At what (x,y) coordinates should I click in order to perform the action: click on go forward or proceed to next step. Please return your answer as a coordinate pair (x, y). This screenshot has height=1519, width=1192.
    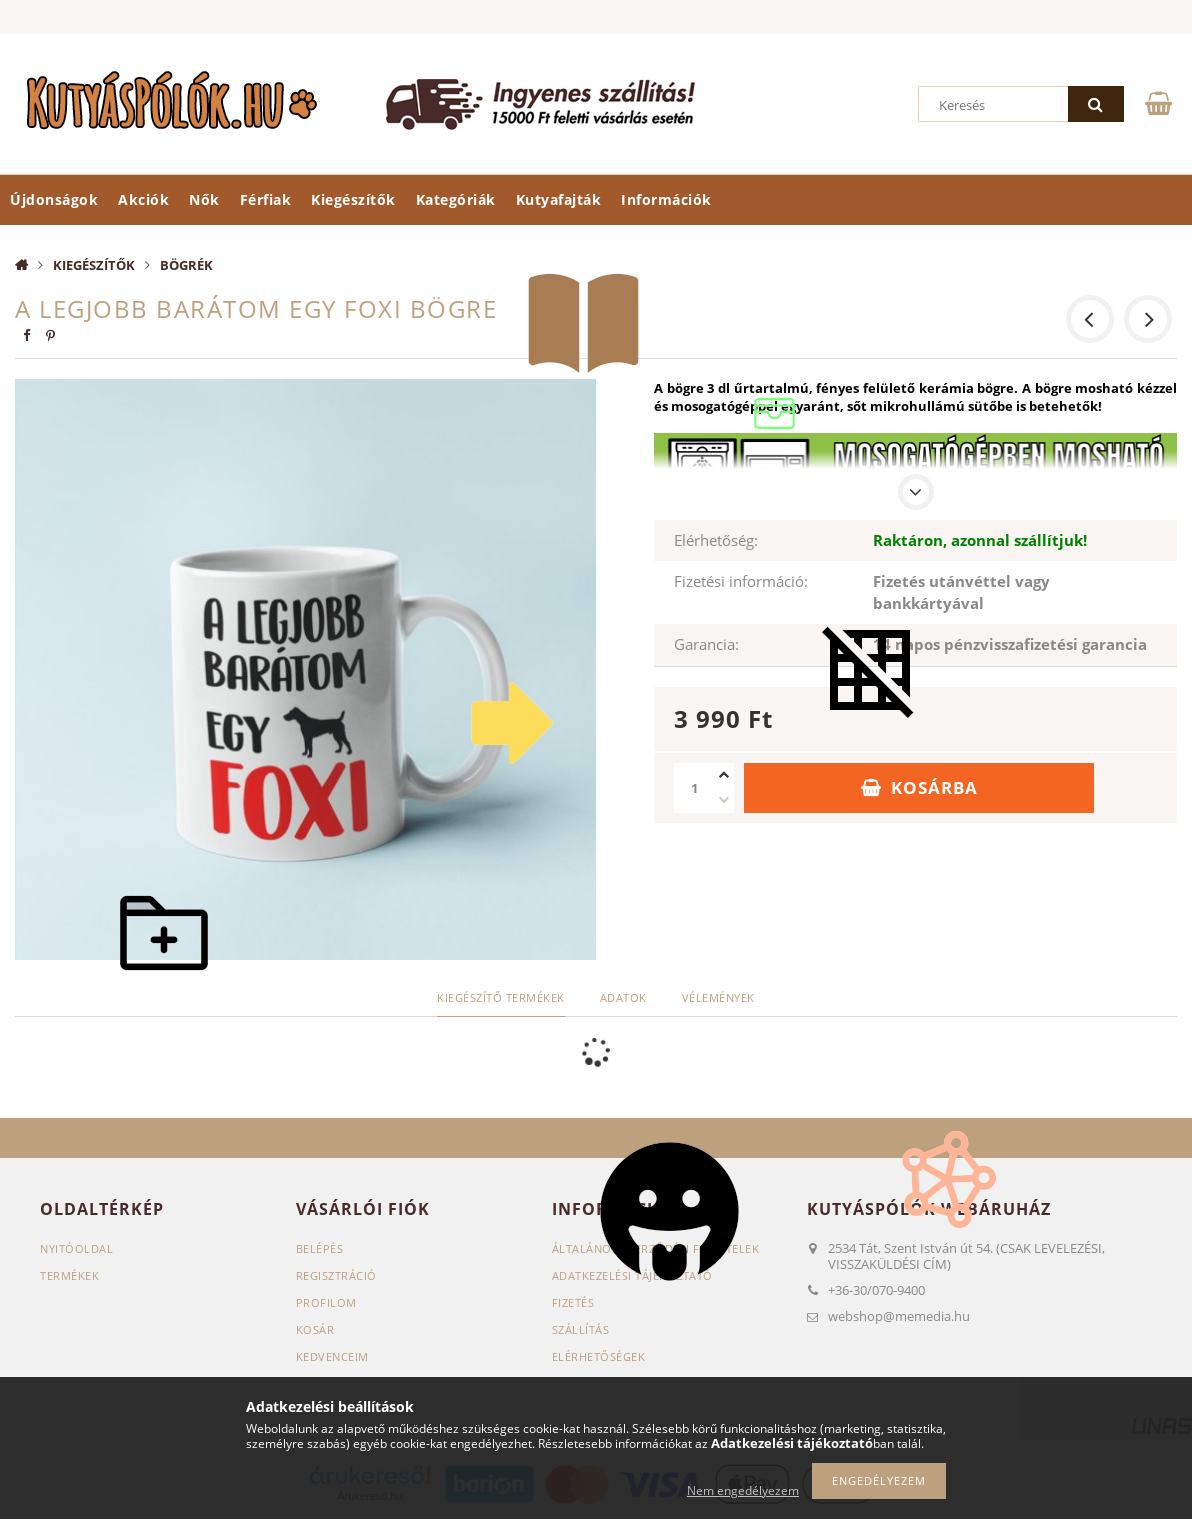
    Looking at the image, I should click on (509, 723).